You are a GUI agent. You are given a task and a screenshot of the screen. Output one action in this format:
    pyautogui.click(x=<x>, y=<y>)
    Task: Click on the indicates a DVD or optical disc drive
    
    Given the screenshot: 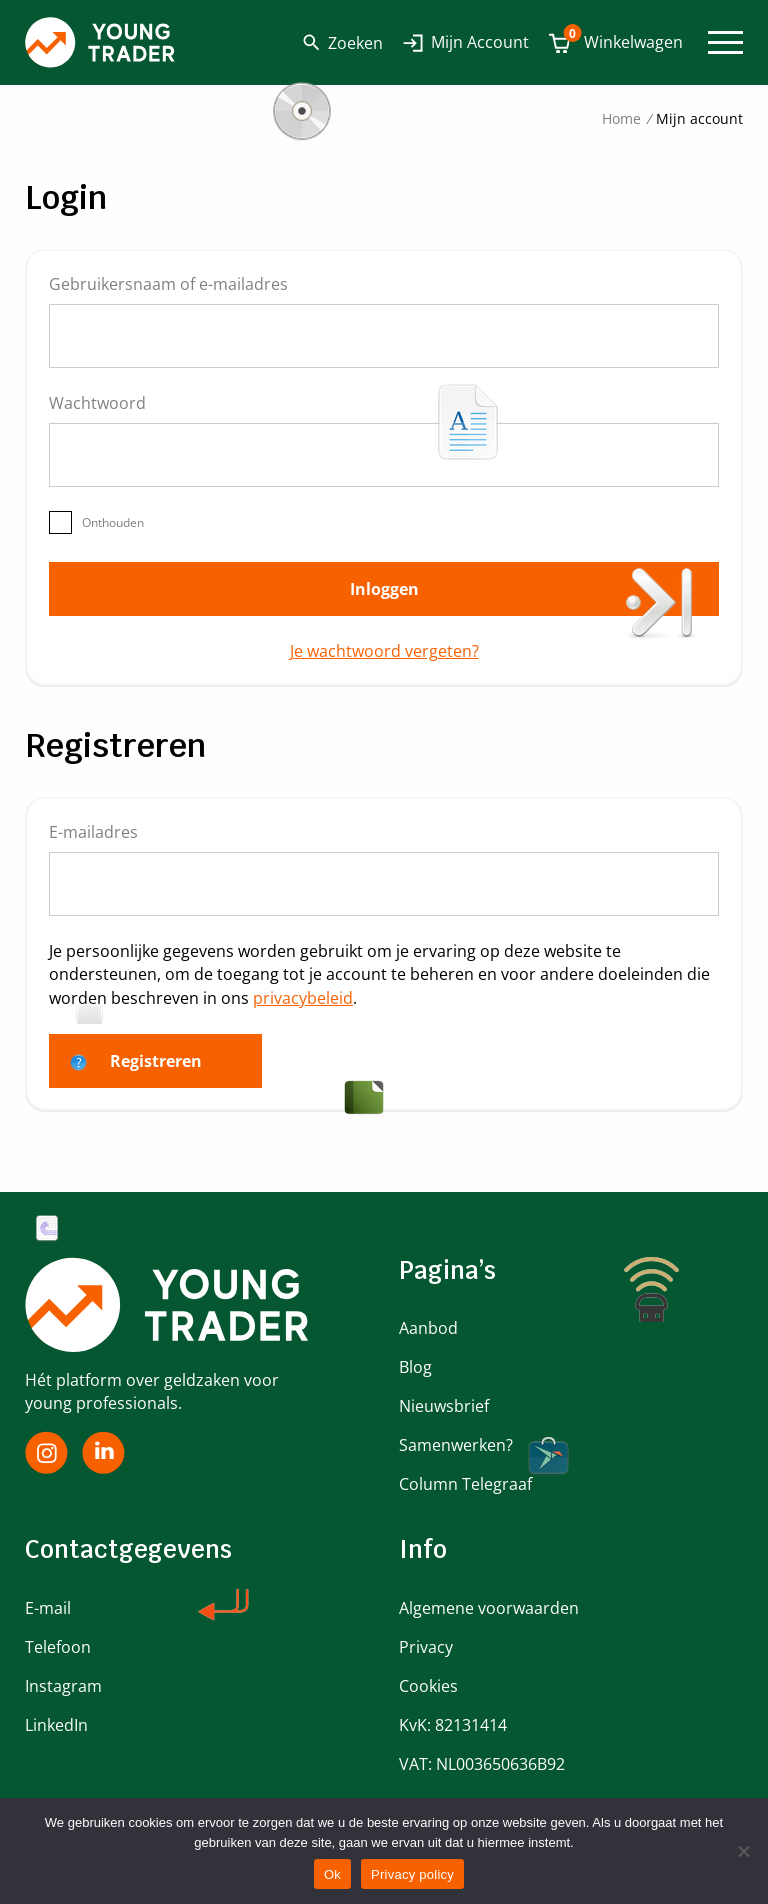 What is the action you would take?
    pyautogui.click(x=302, y=111)
    